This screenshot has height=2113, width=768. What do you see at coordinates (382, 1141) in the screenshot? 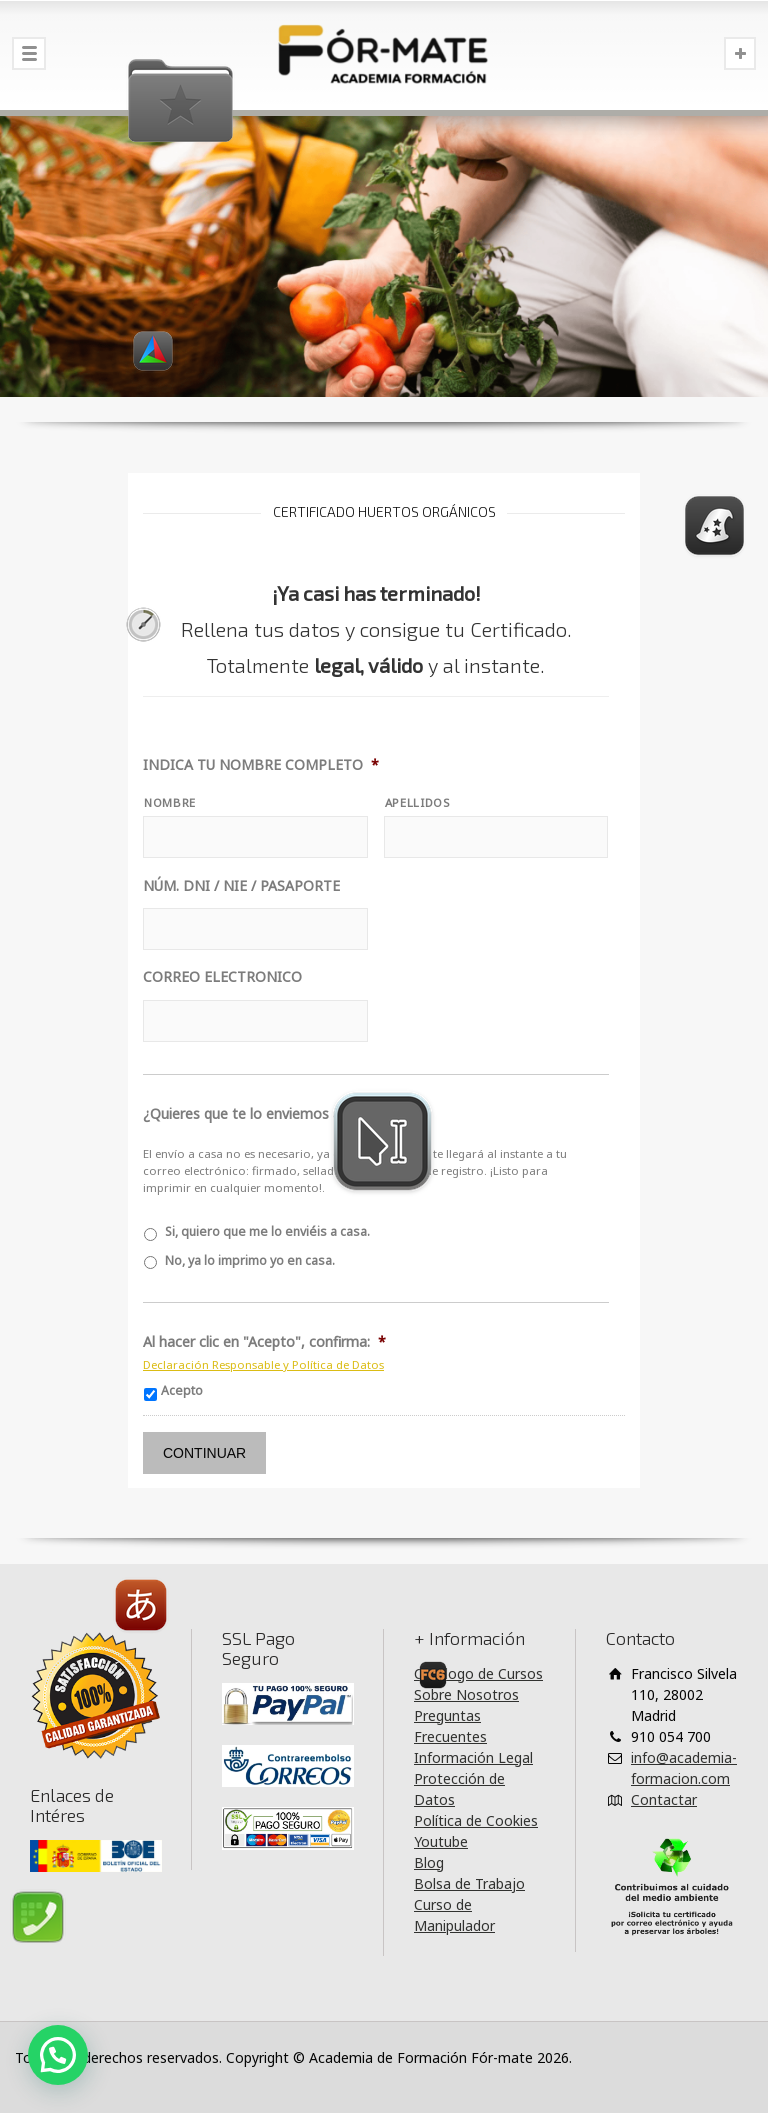
I see `open cursor and pointer preferences` at bounding box center [382, 1141].